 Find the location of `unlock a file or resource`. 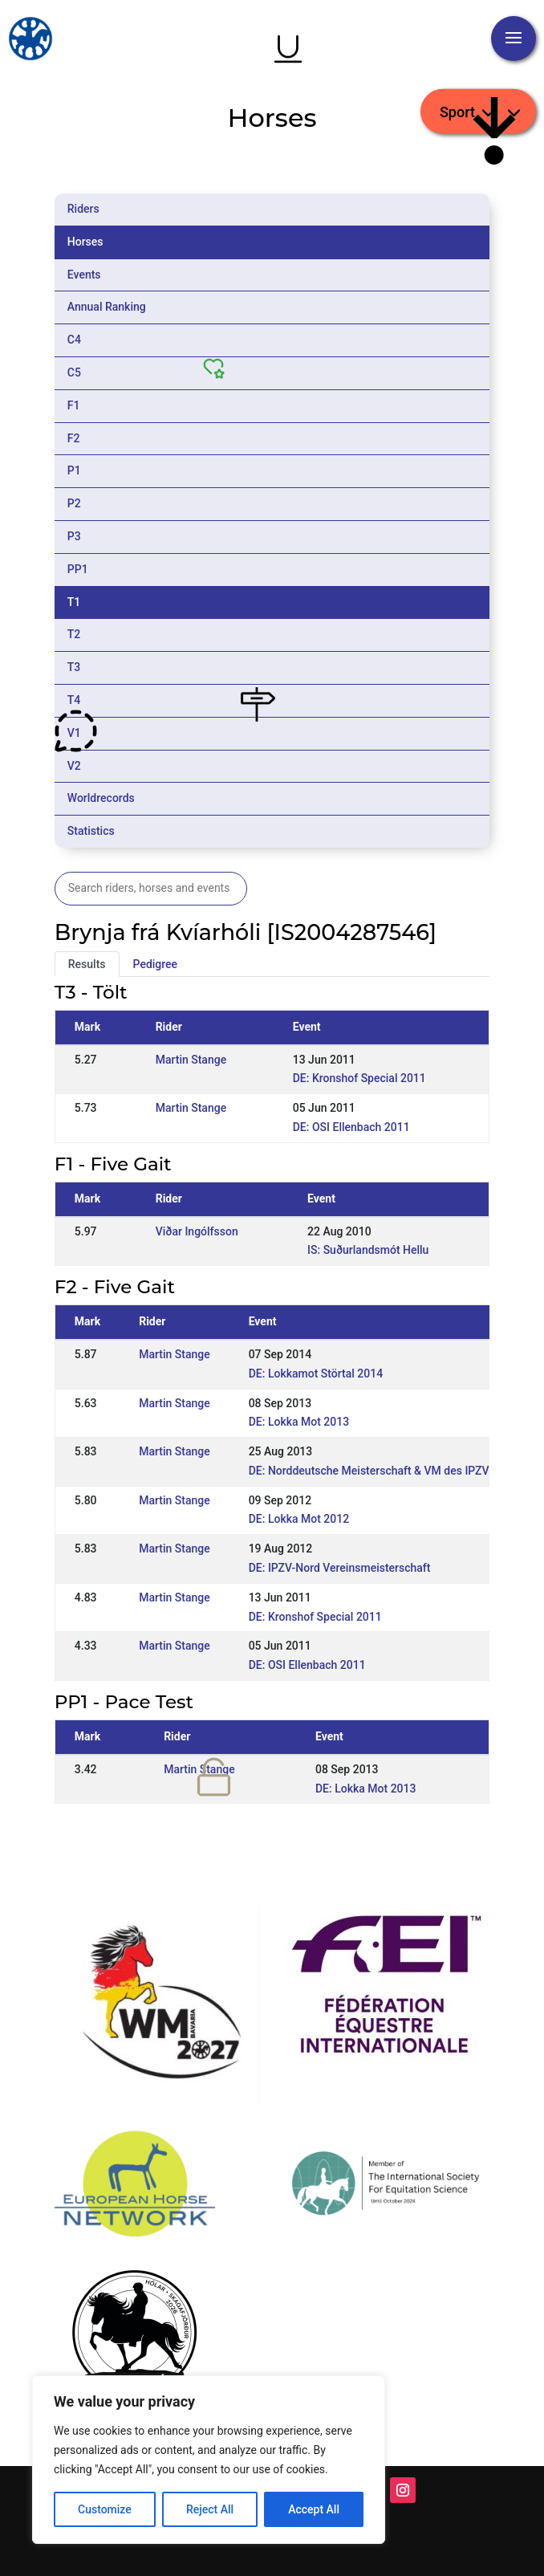

unlock a file or resource is located at coordinates (213, 1776).